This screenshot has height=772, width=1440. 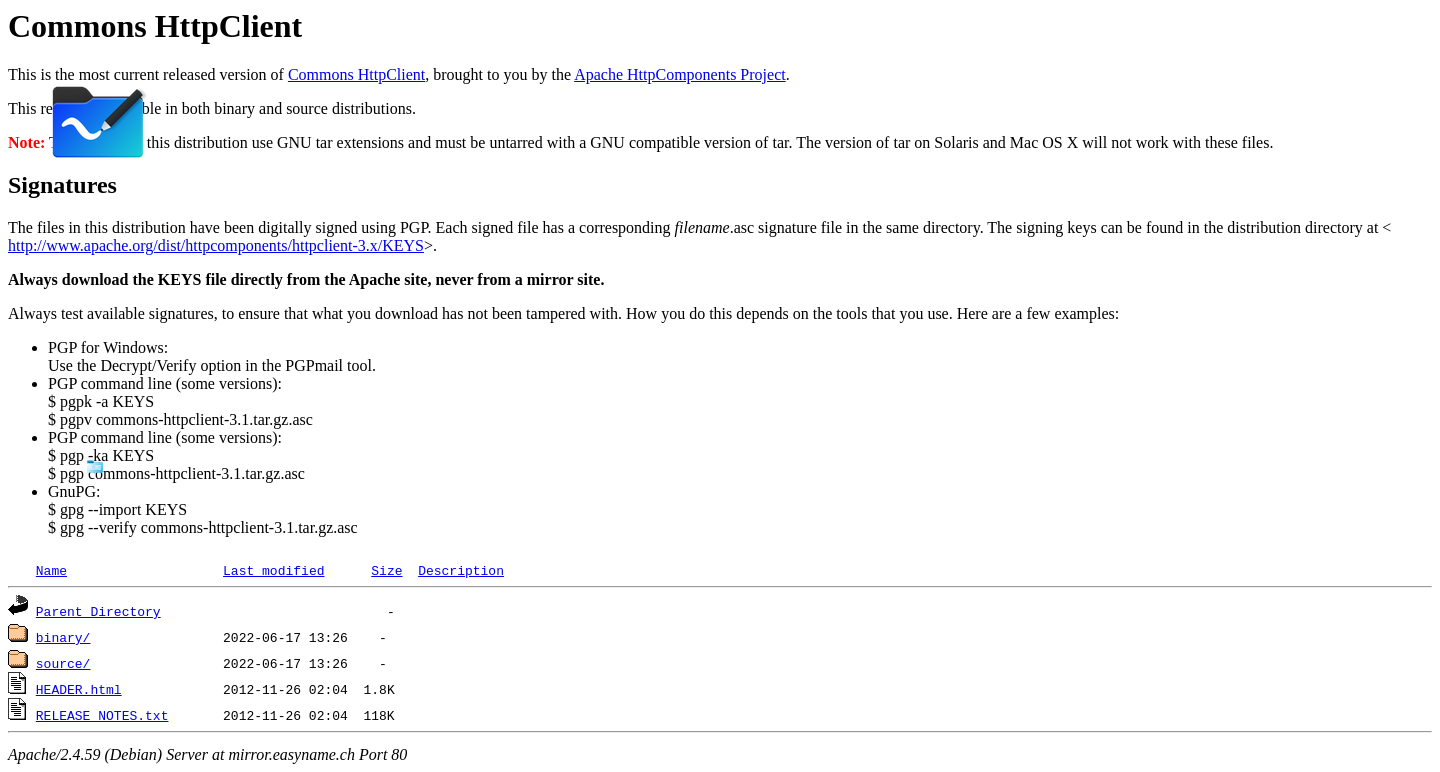 I want to click on folder containing Blizzard games or files, so click(x=95, y=467).